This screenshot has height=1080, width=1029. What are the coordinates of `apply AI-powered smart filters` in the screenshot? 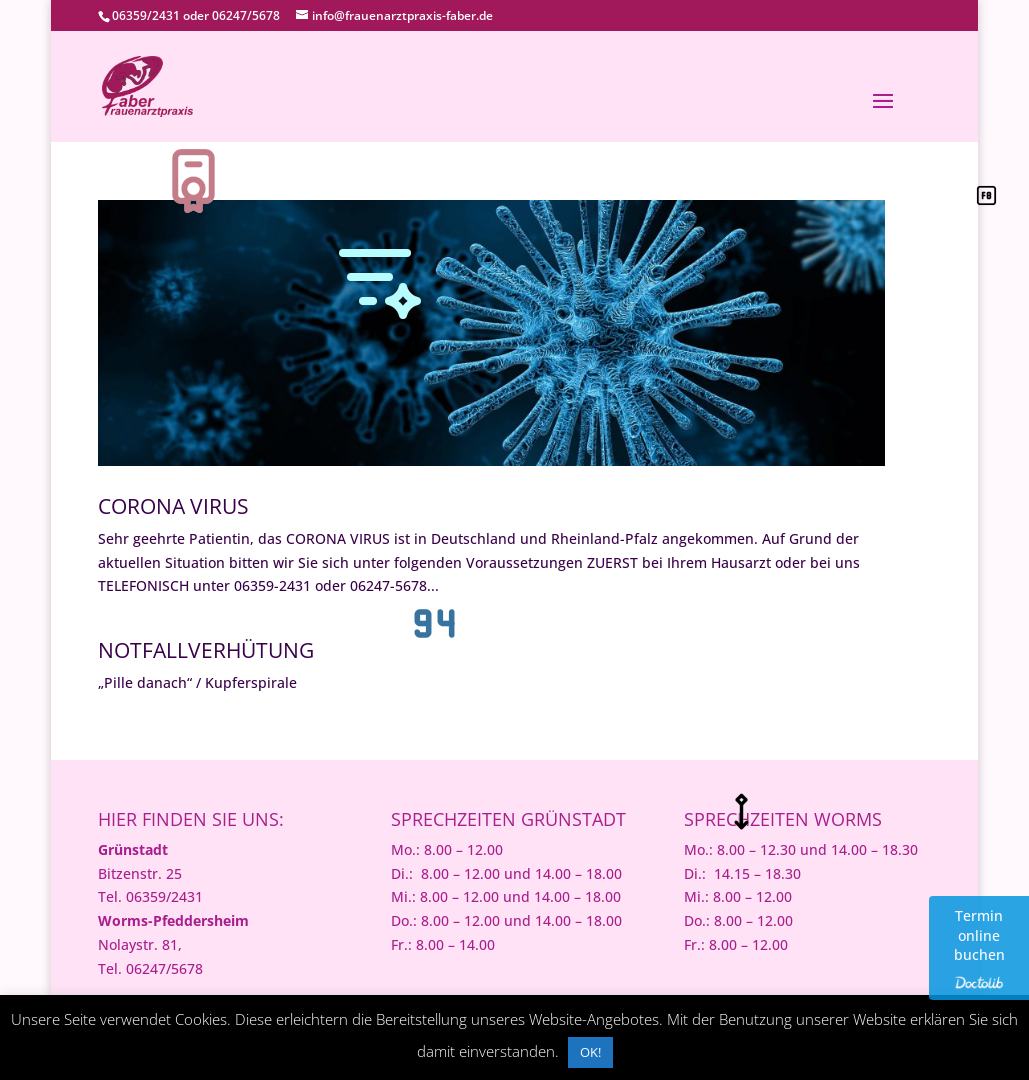 It's located at (375, 277).